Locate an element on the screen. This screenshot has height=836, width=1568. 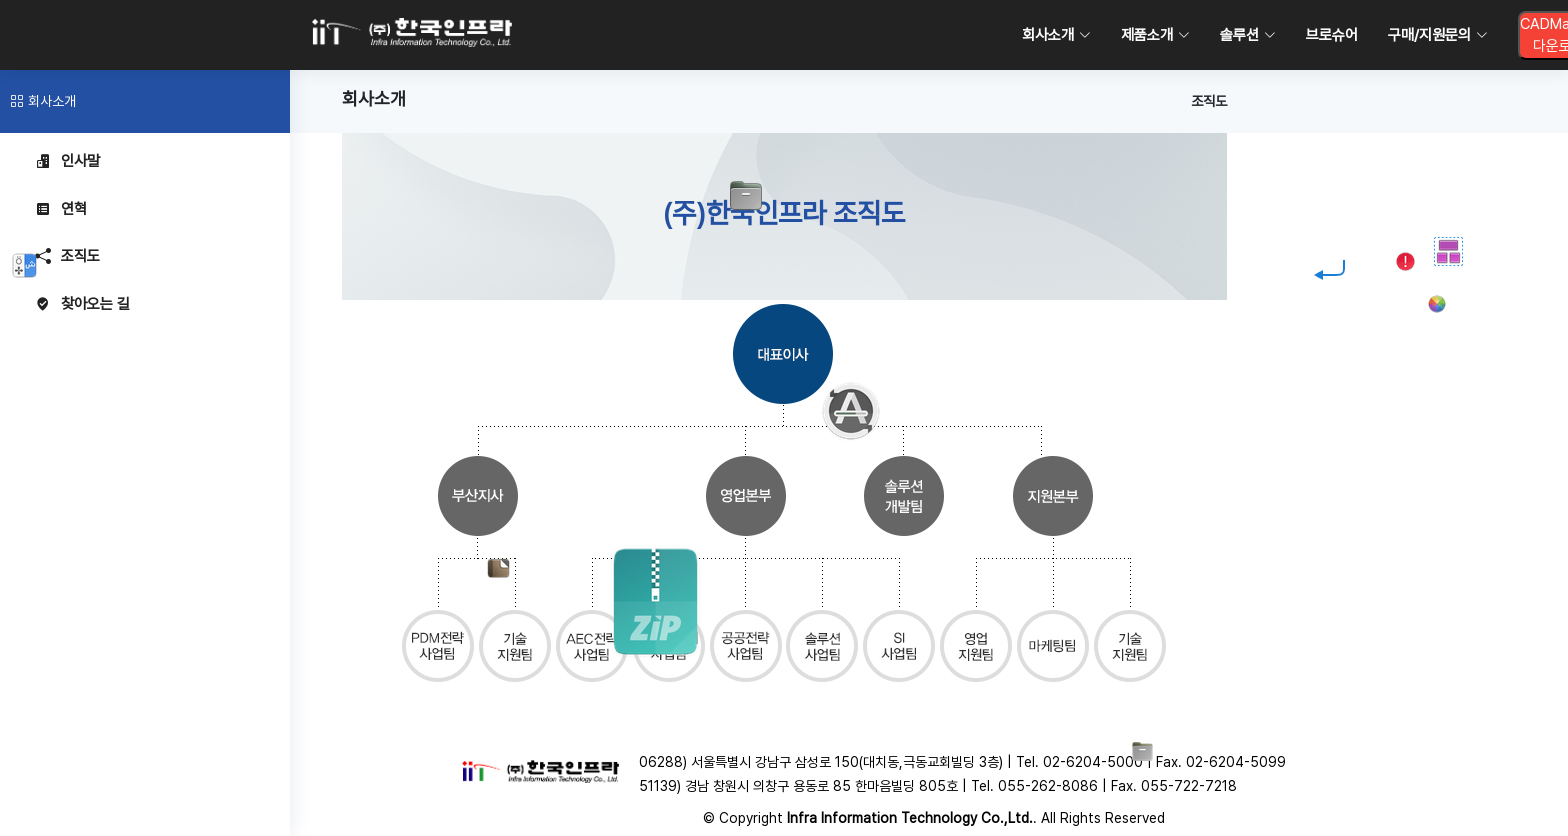
open color picker tool is located at coordinates (1437, 304).